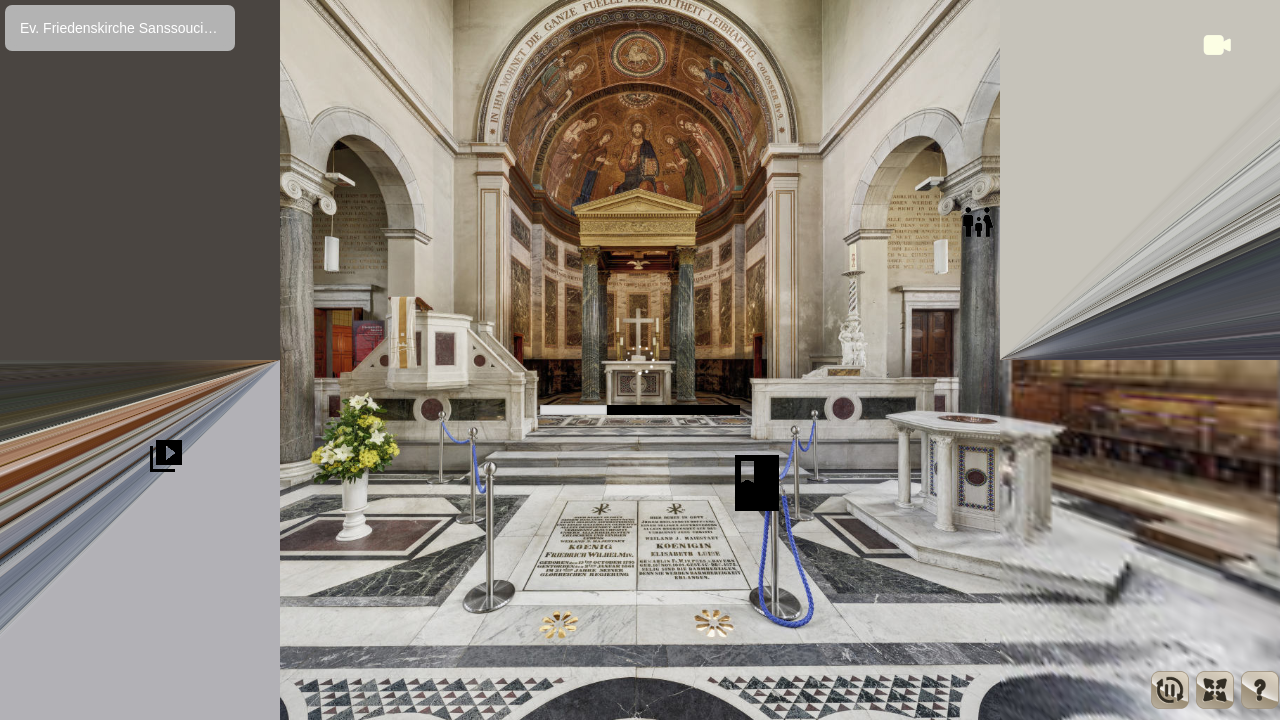 This screenshot has height=720, width=1280. Describe the element at coordinates (757, 483) in the screenshot. I see `open your library or reading list` at that location.